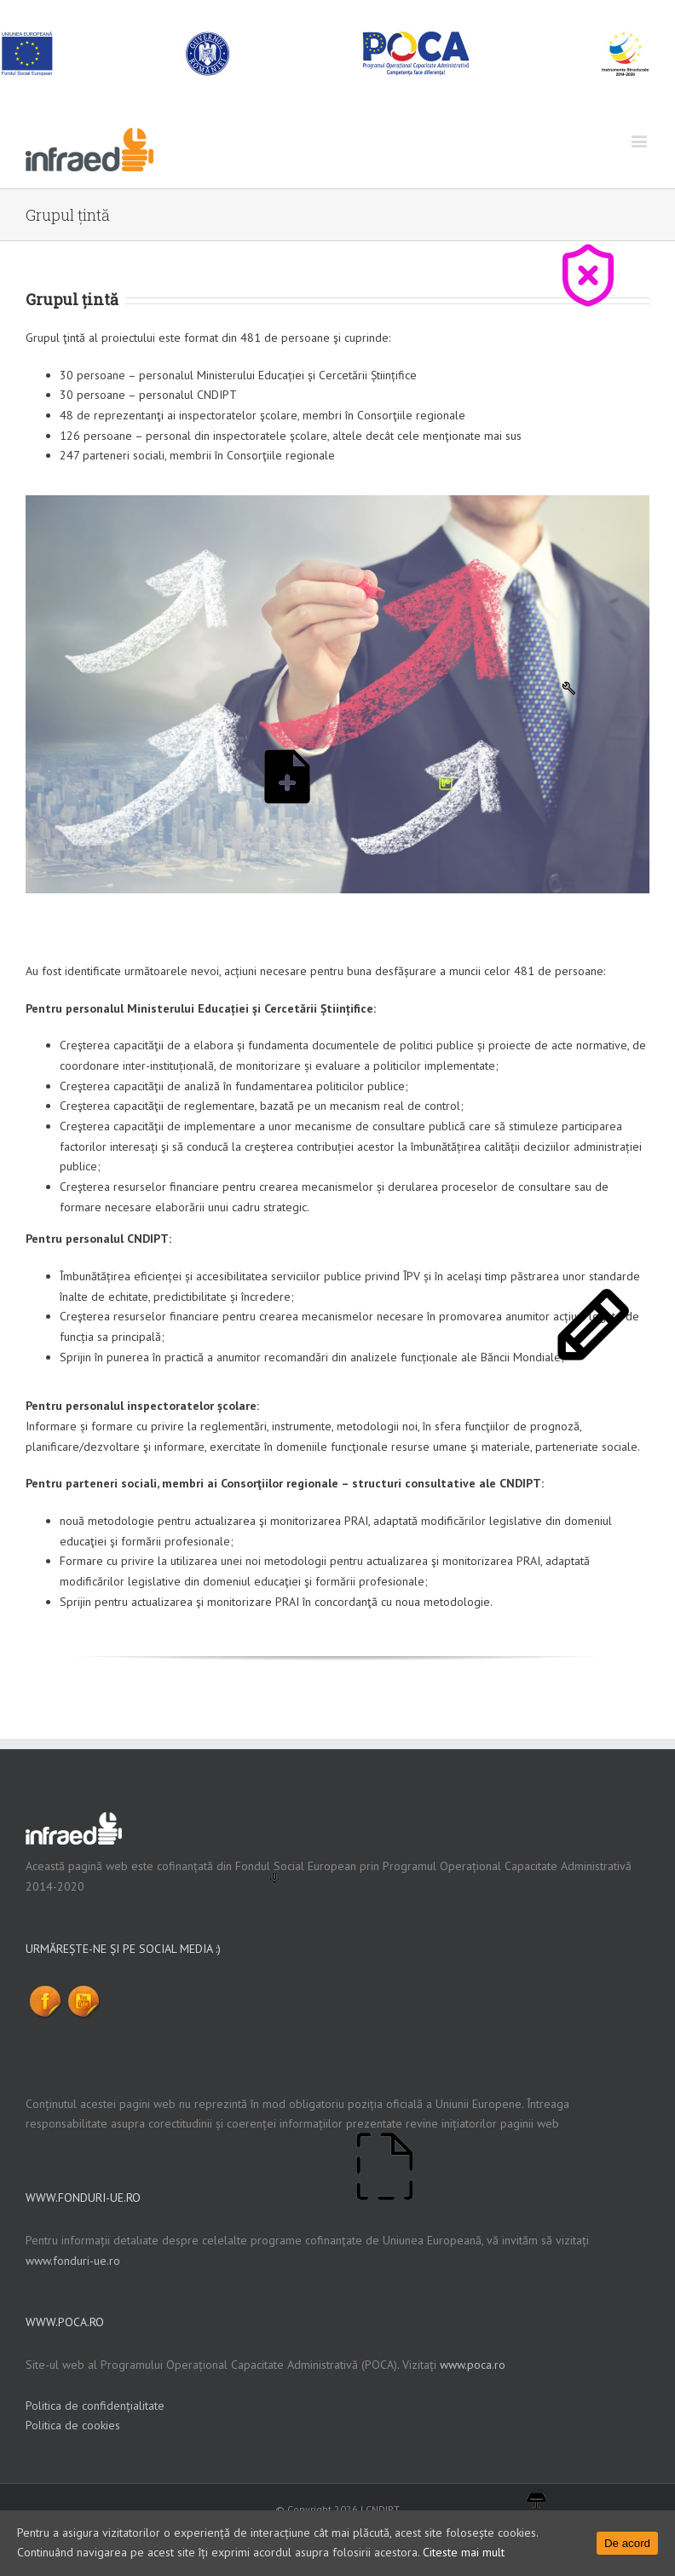  What do you see at coordinates (568, 688) in the screenshot?
I see `access settings or configuration options` at bounding box center [568, 688].